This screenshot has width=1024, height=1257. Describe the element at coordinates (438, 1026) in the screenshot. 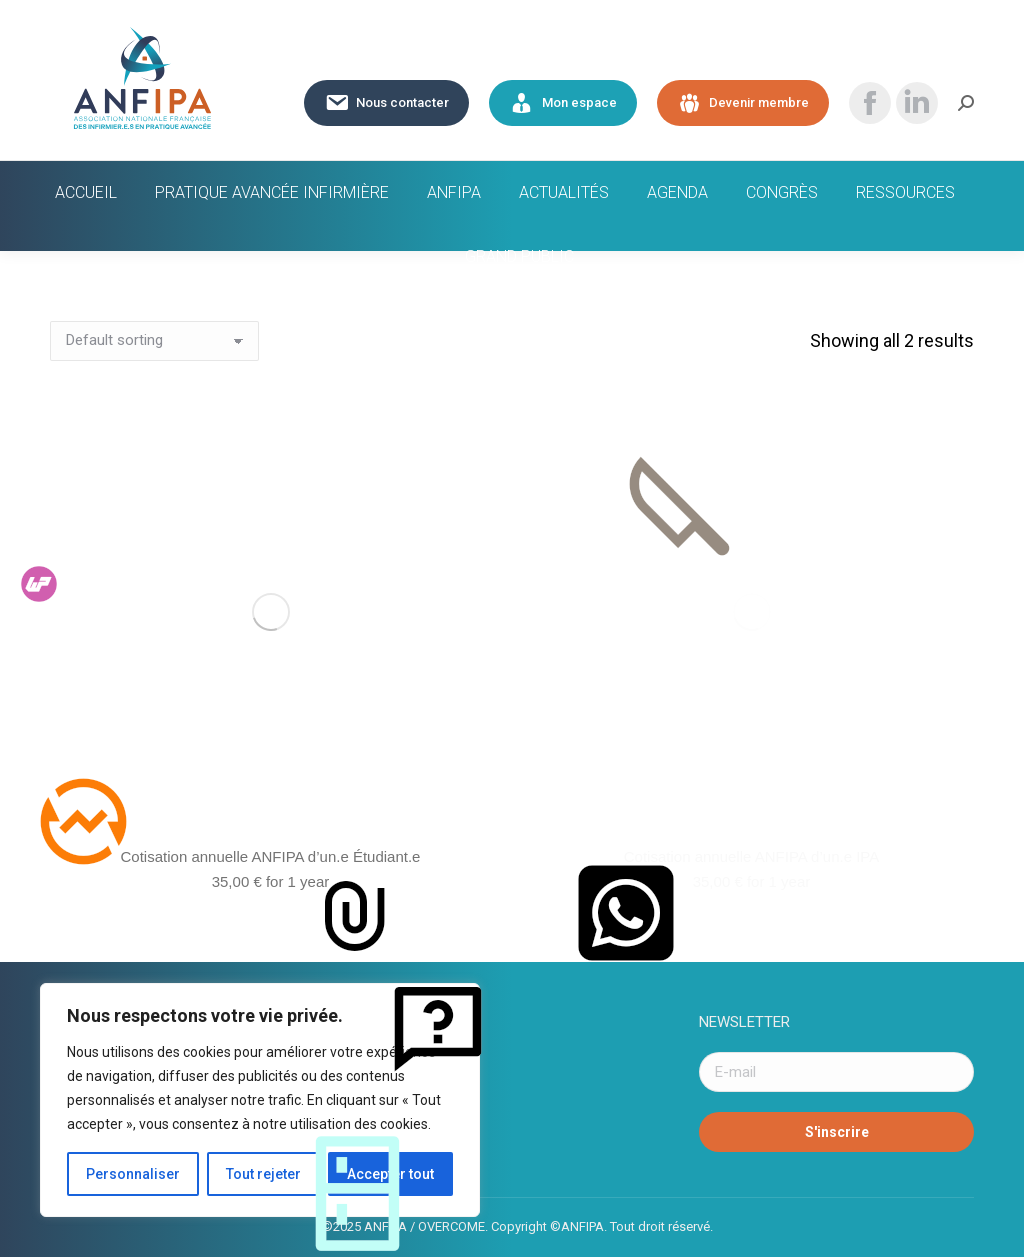

I see `open a questionnaire or survey` at that location.